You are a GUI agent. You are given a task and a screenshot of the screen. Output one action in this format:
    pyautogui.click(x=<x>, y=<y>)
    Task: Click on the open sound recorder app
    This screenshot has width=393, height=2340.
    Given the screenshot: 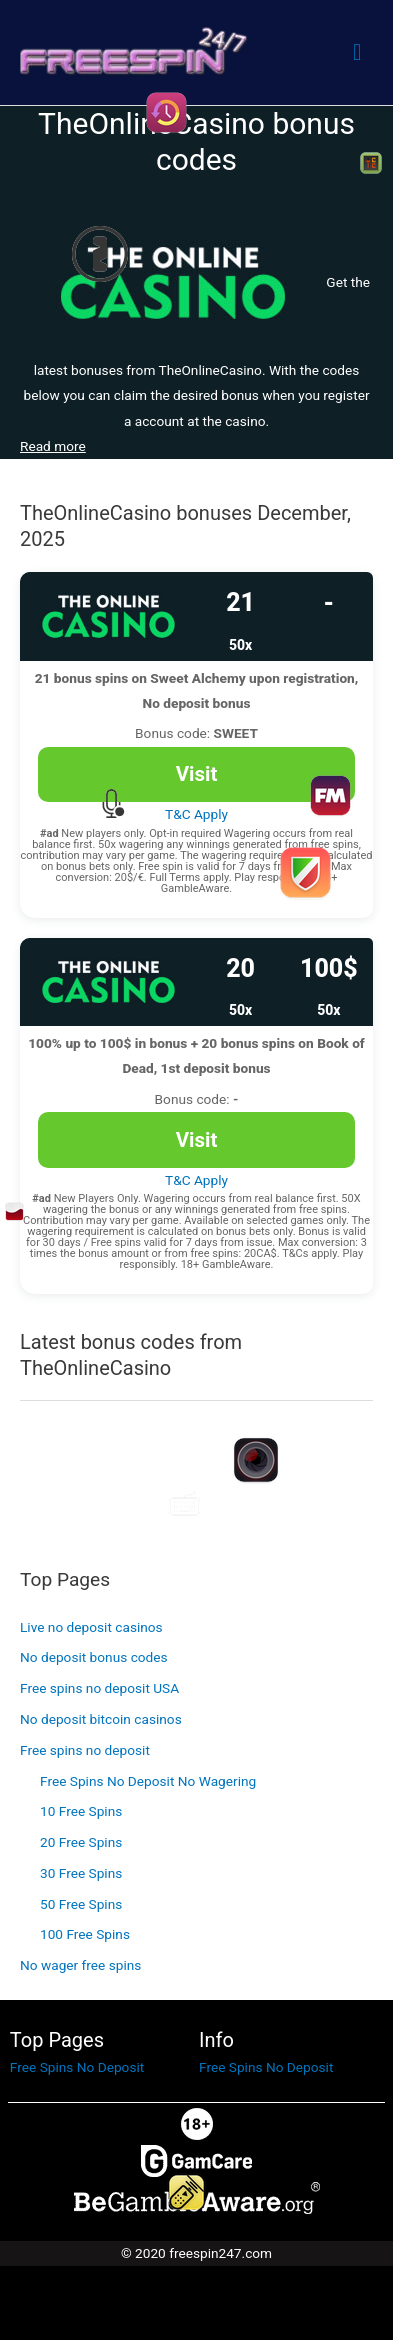 What is the action you would take?
    pyautogui.click(x=111, y=803)
    